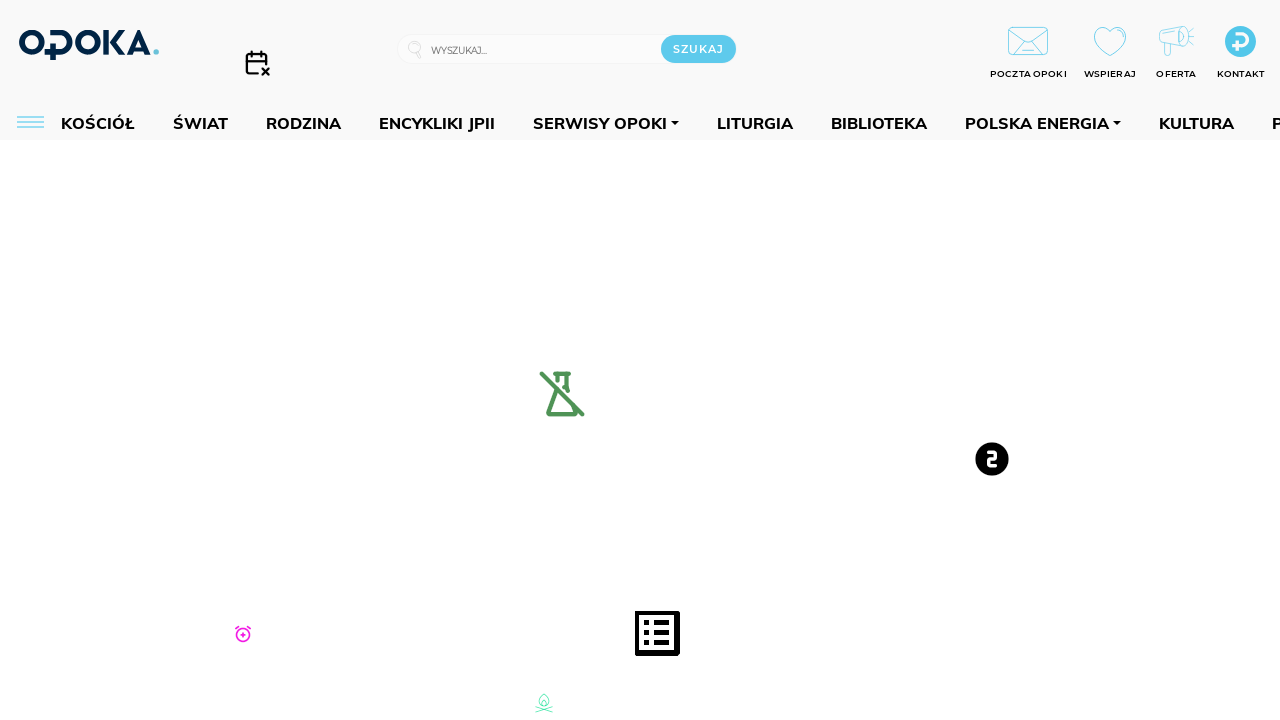 The width and height of the screenshot is (1280, 720). Describe the element at coordinates (562, 394) in the screenshot. I see `disable experimental features` at that location.